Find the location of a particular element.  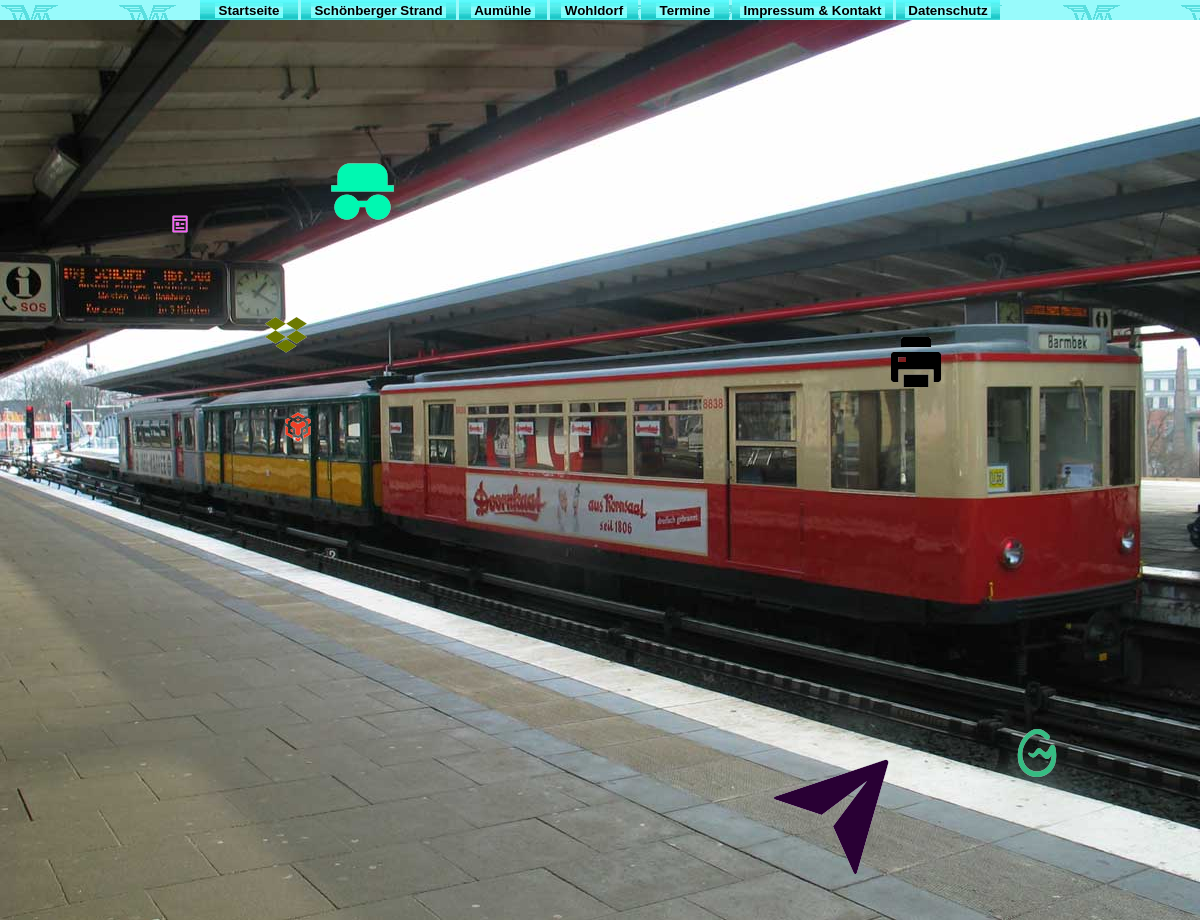

binance coin (bnb) cryptocurrency logo is located at coordinates (298, 427).